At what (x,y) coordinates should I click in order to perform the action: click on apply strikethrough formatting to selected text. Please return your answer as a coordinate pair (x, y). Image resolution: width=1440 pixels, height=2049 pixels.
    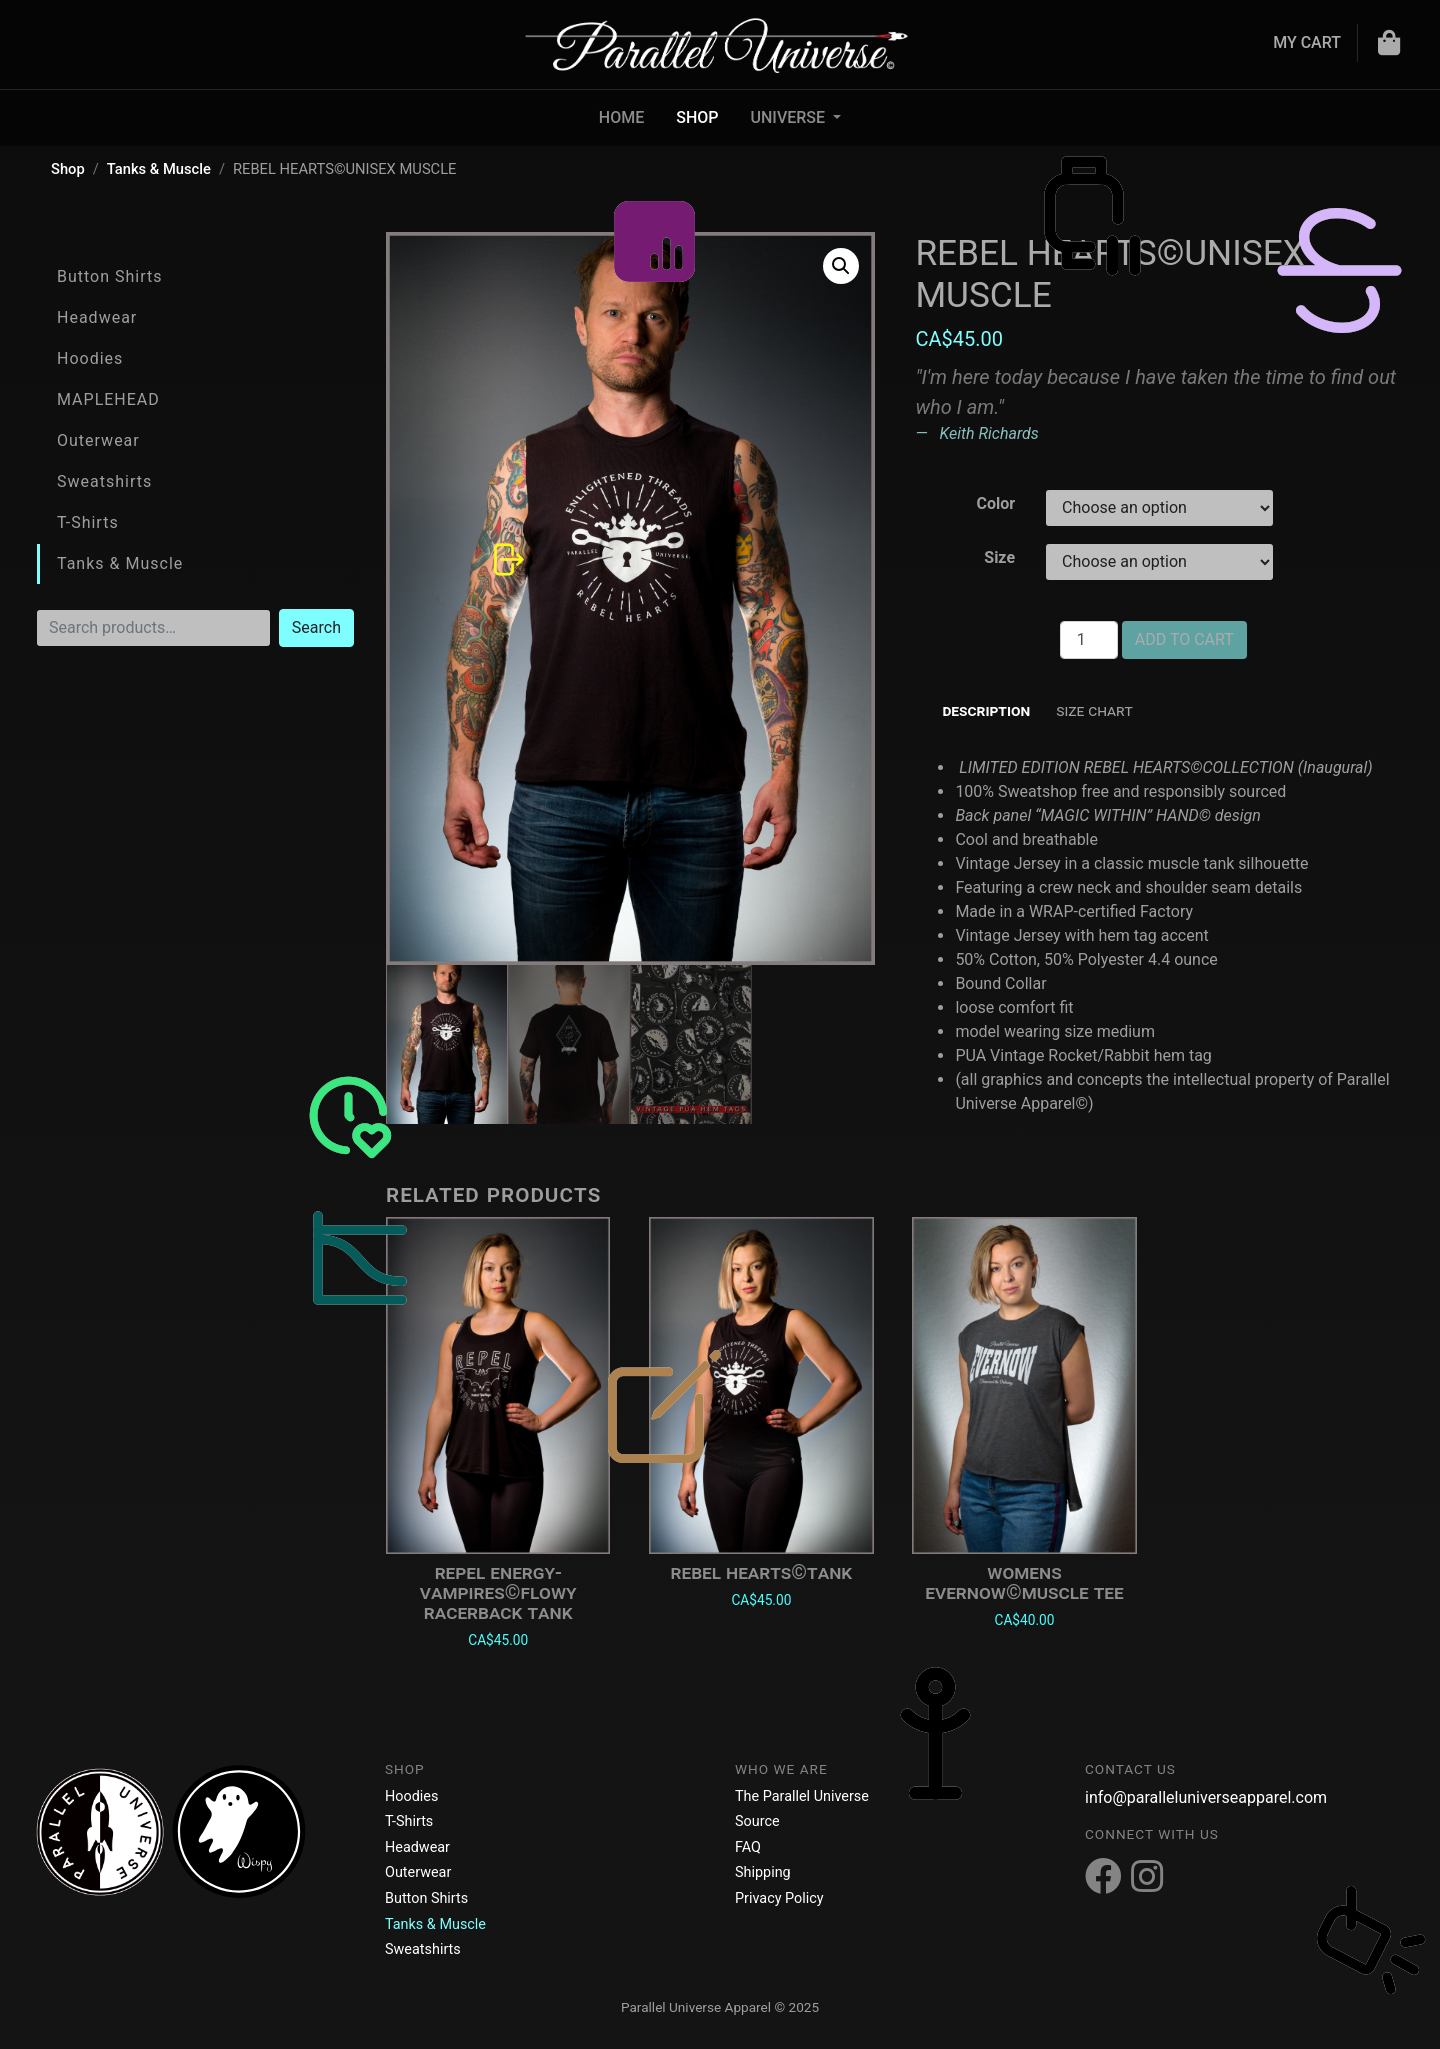
    Looking at the image, I should click on (1339, 270).